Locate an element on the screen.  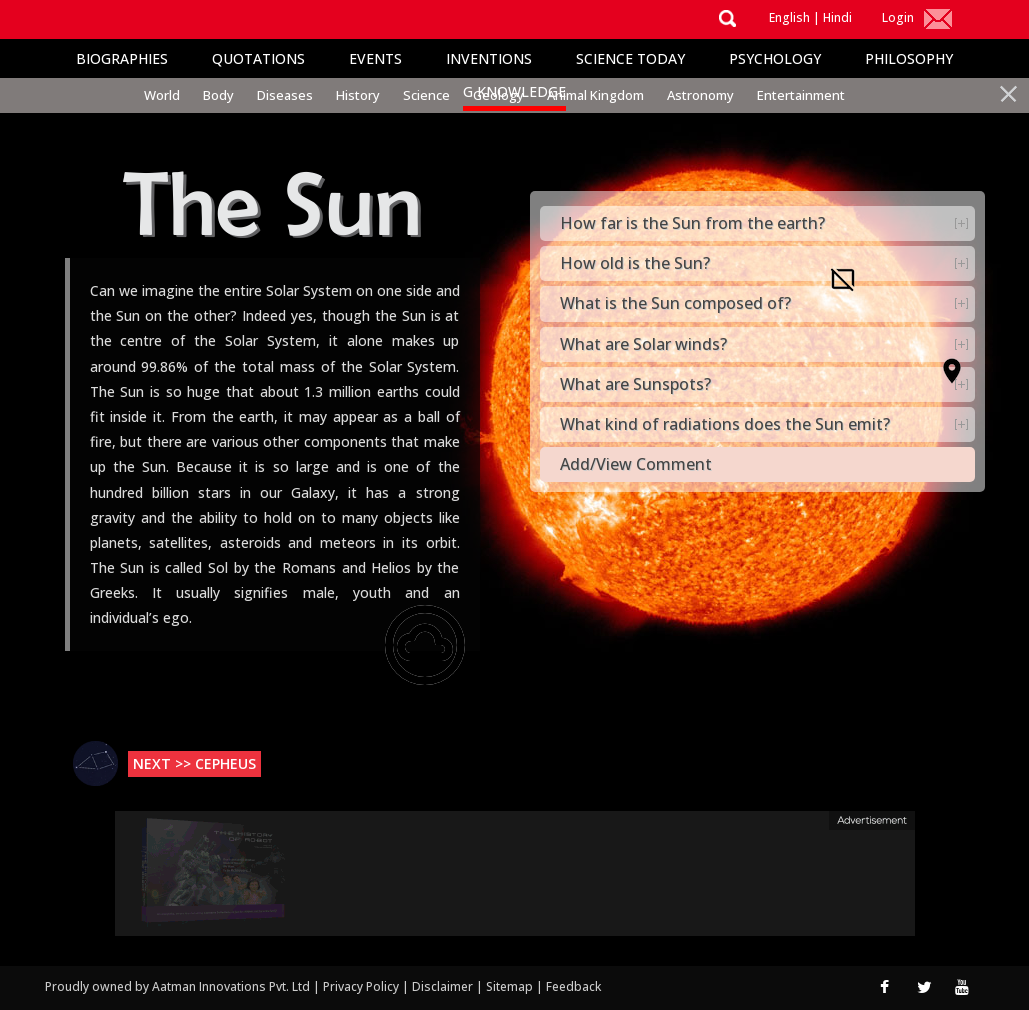
indicates browser not supported is located at coordinates (843, 279).